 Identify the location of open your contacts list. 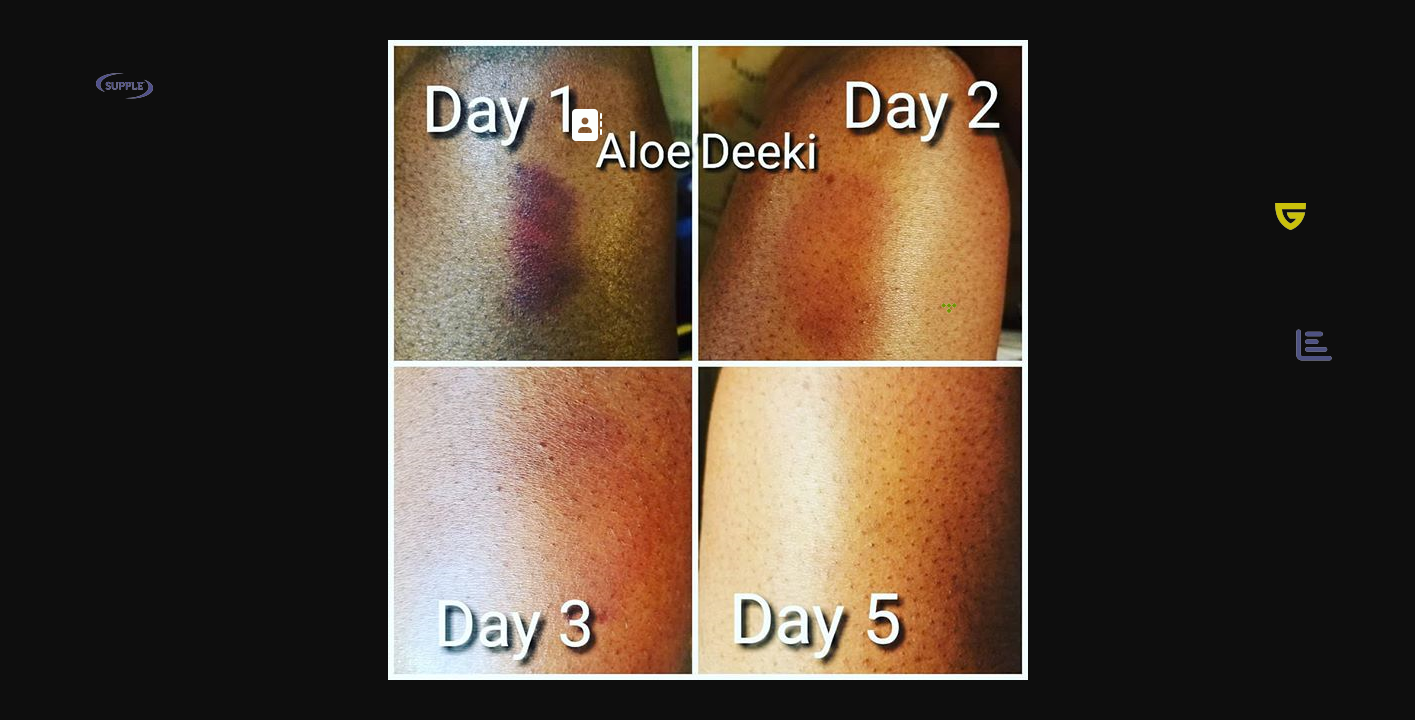
(586, 125).